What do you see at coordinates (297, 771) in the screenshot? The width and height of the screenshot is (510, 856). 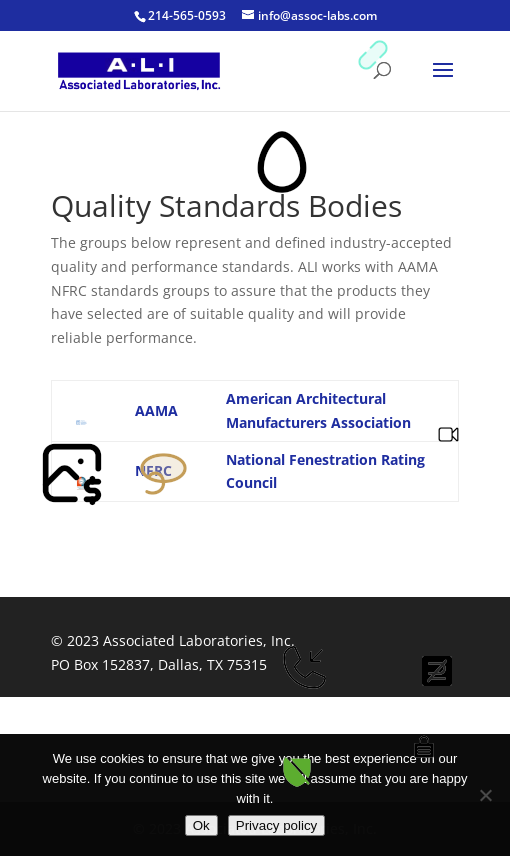 I see `security or protection is disabled` at bounding box center [297, 771].